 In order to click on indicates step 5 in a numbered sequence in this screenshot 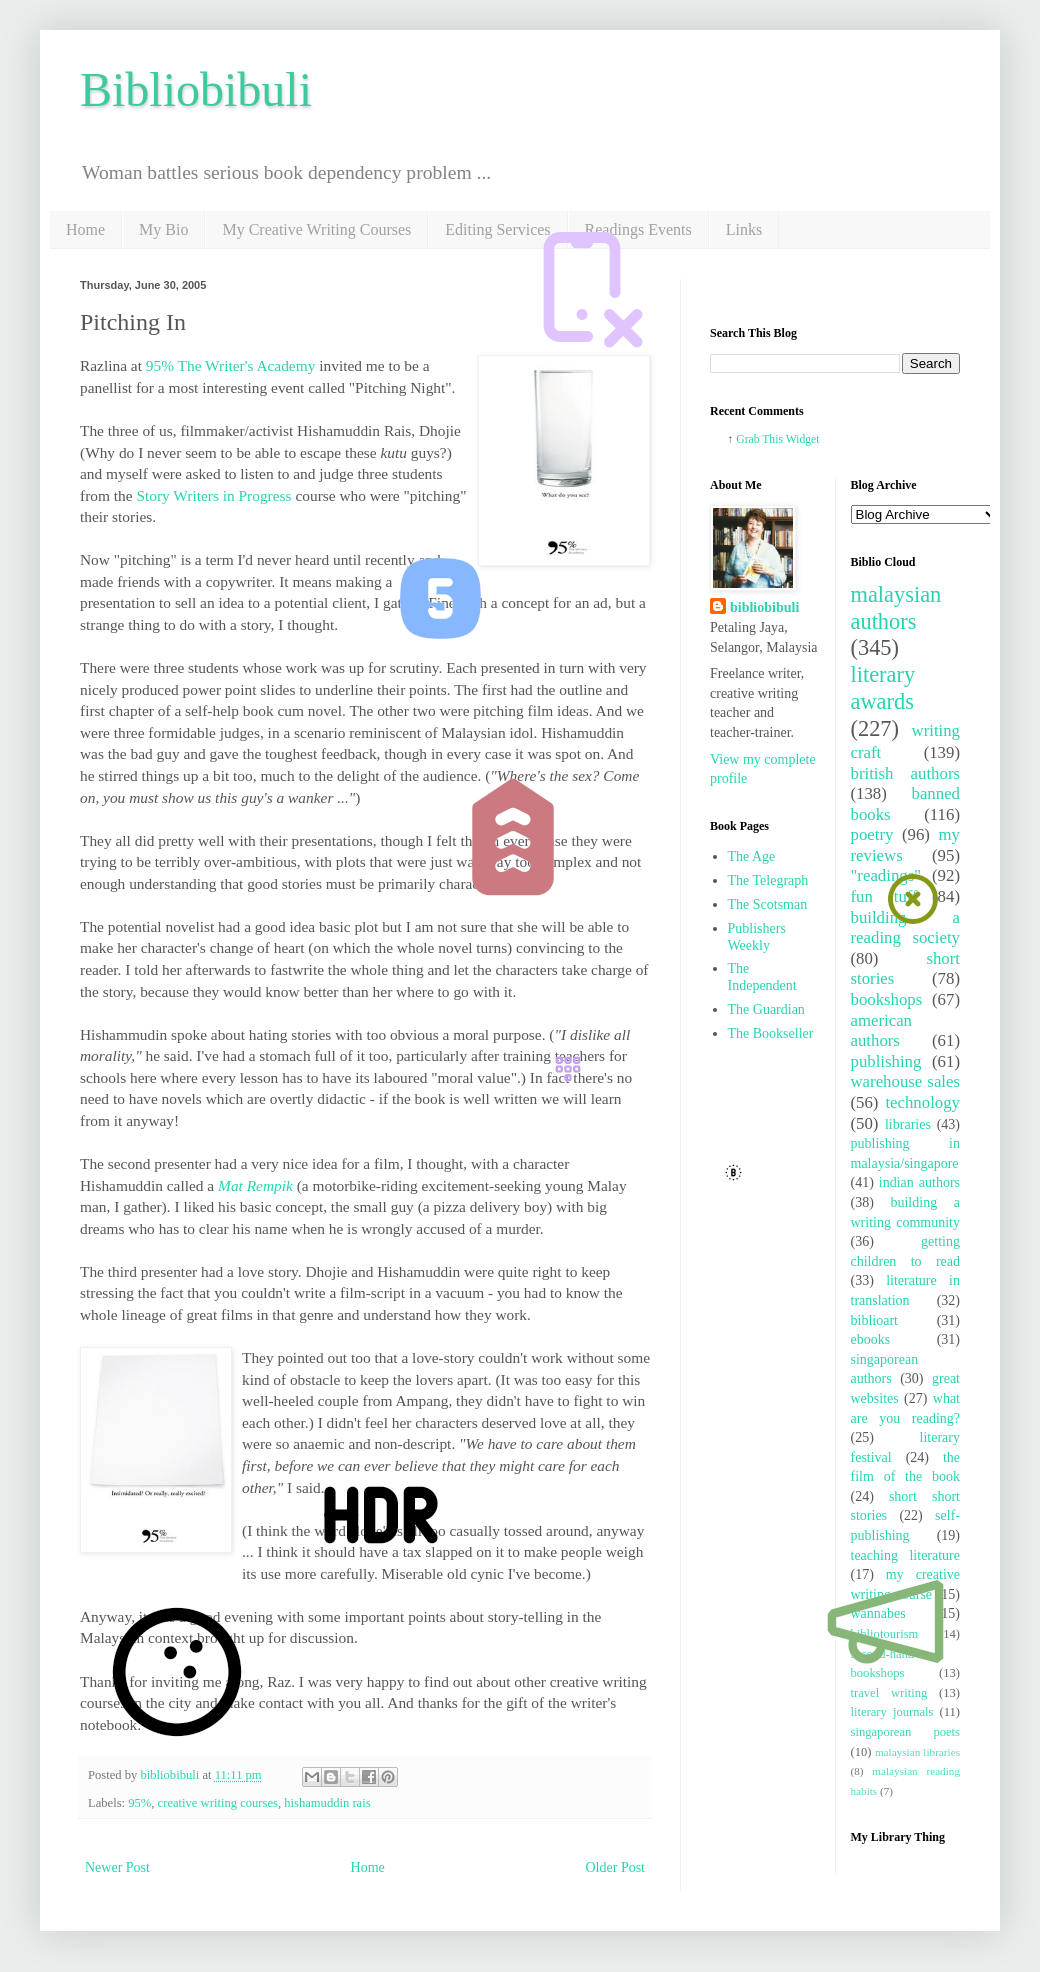, I will do `click(440, 598)`.